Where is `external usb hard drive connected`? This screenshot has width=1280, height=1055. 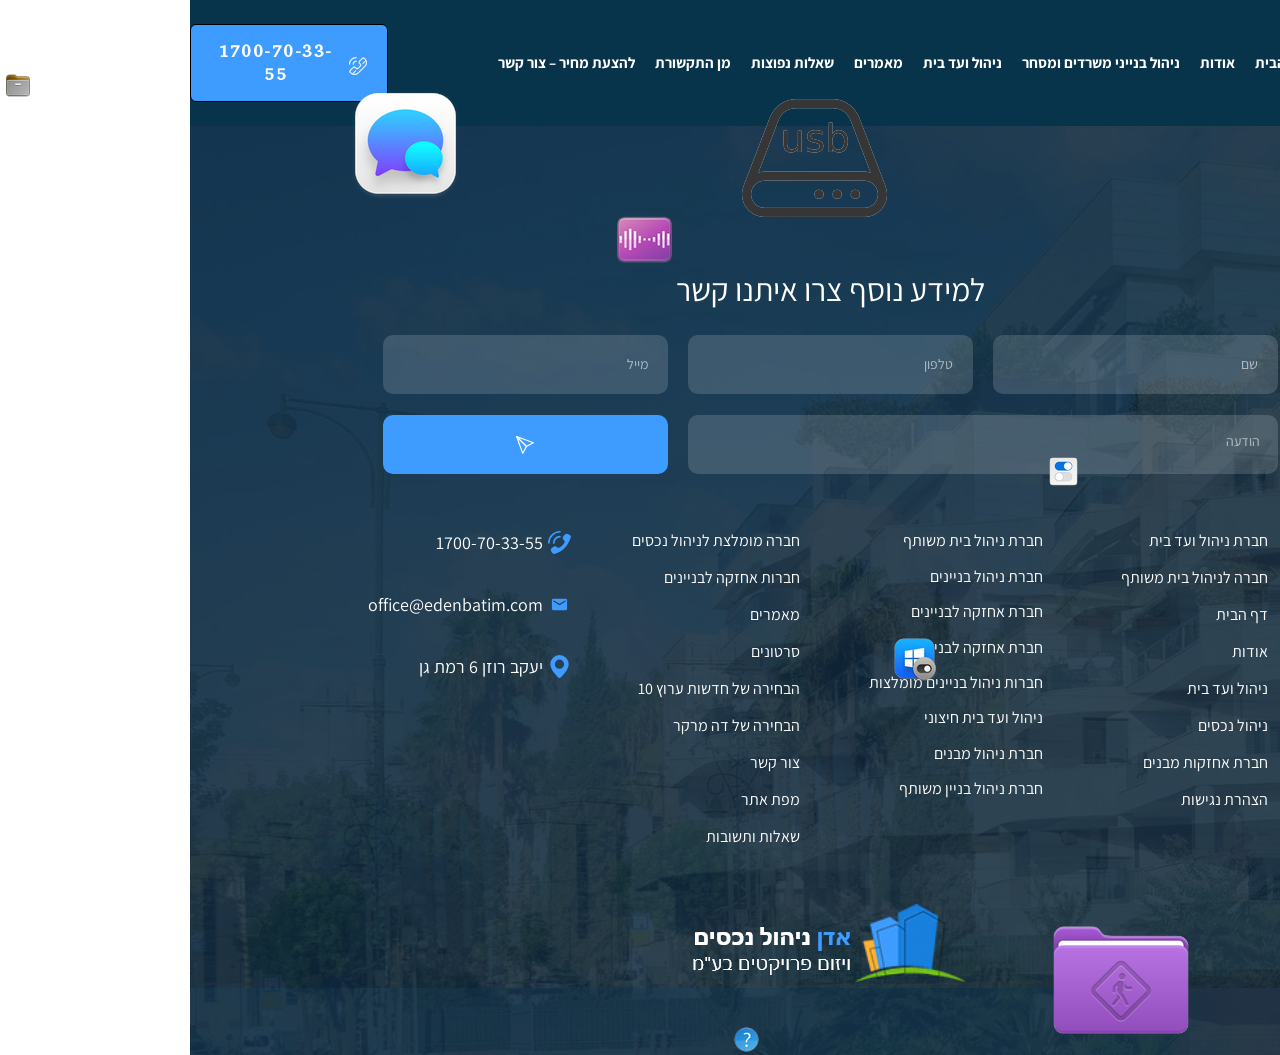 external usb hard drive connected is located at coordinates (814, 153).